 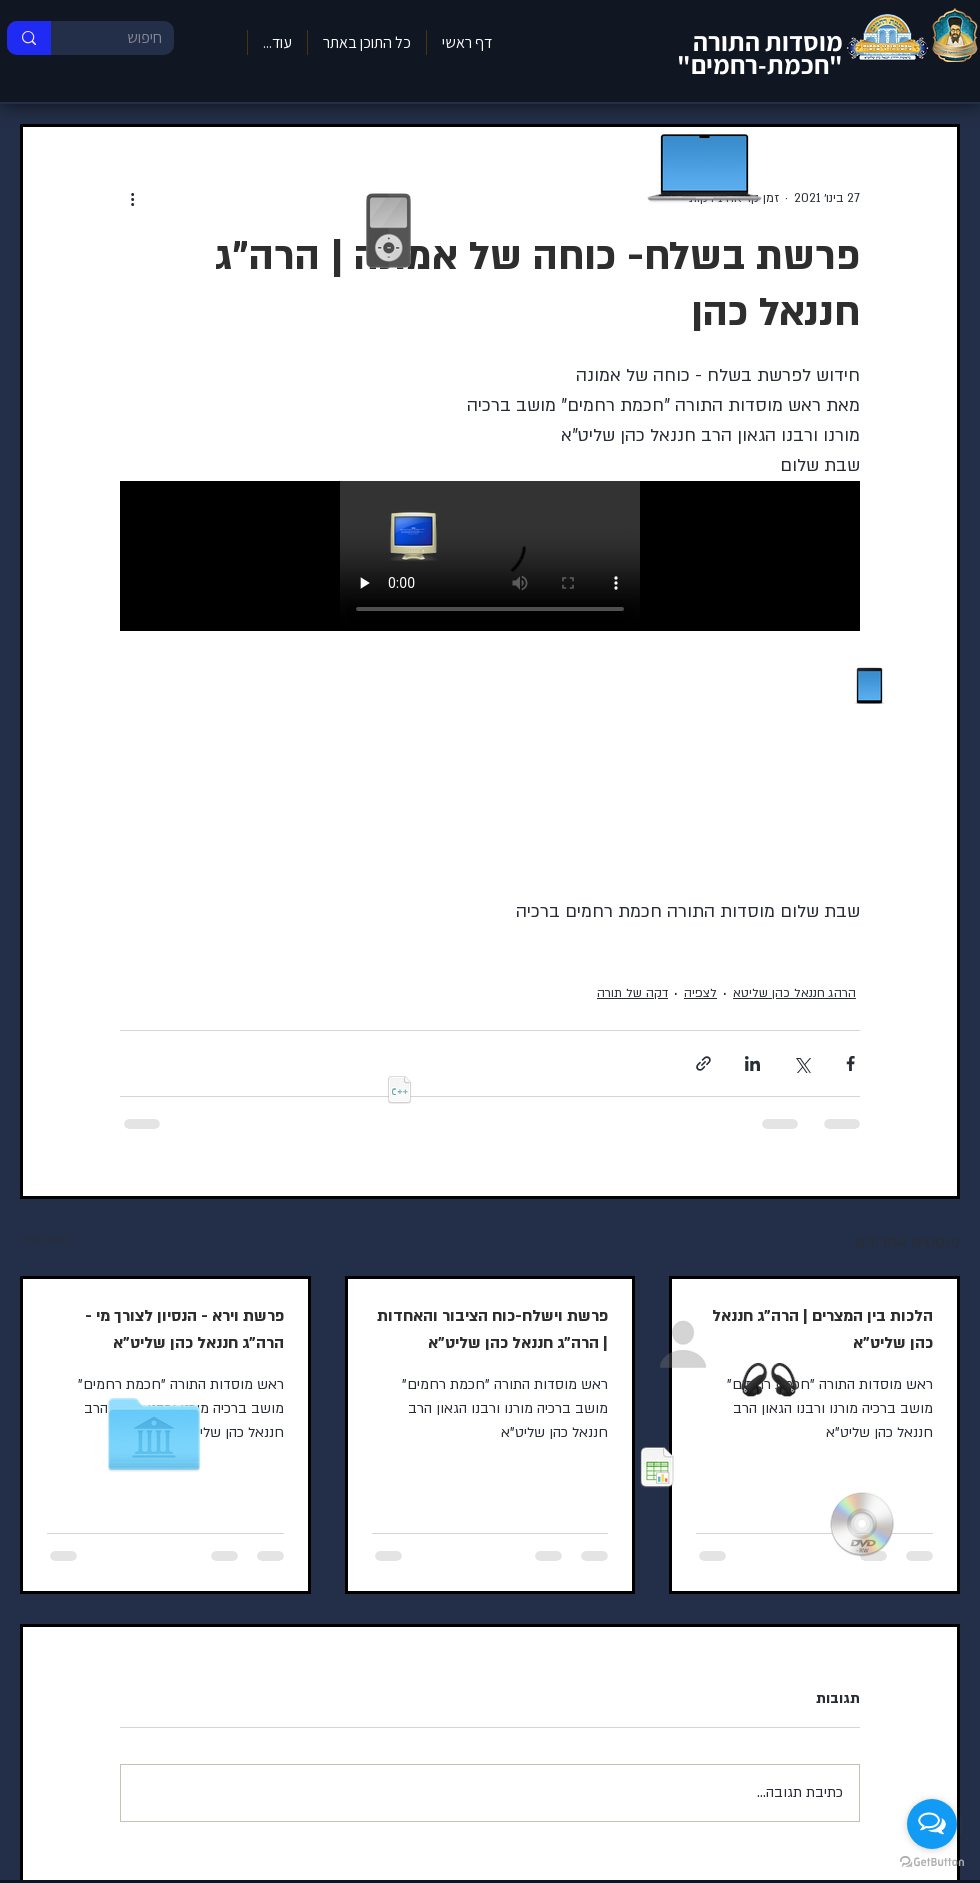 I want to click on access DVD-RW drive or disc contents, so click(x=862, y=1525).